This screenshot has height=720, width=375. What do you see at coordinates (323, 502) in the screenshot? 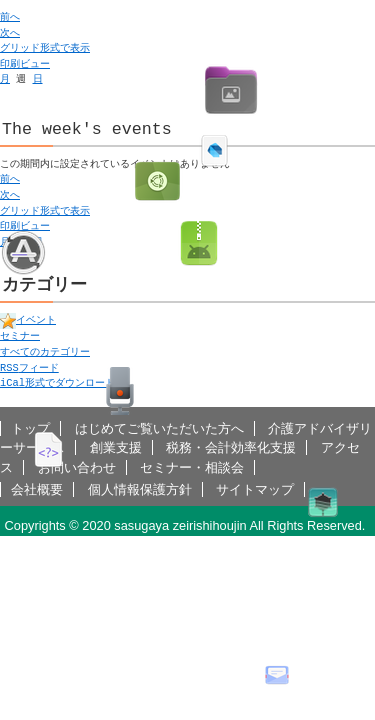
I see `launch the GNOME Mines puzzle game` at bounding box center [323, 502].